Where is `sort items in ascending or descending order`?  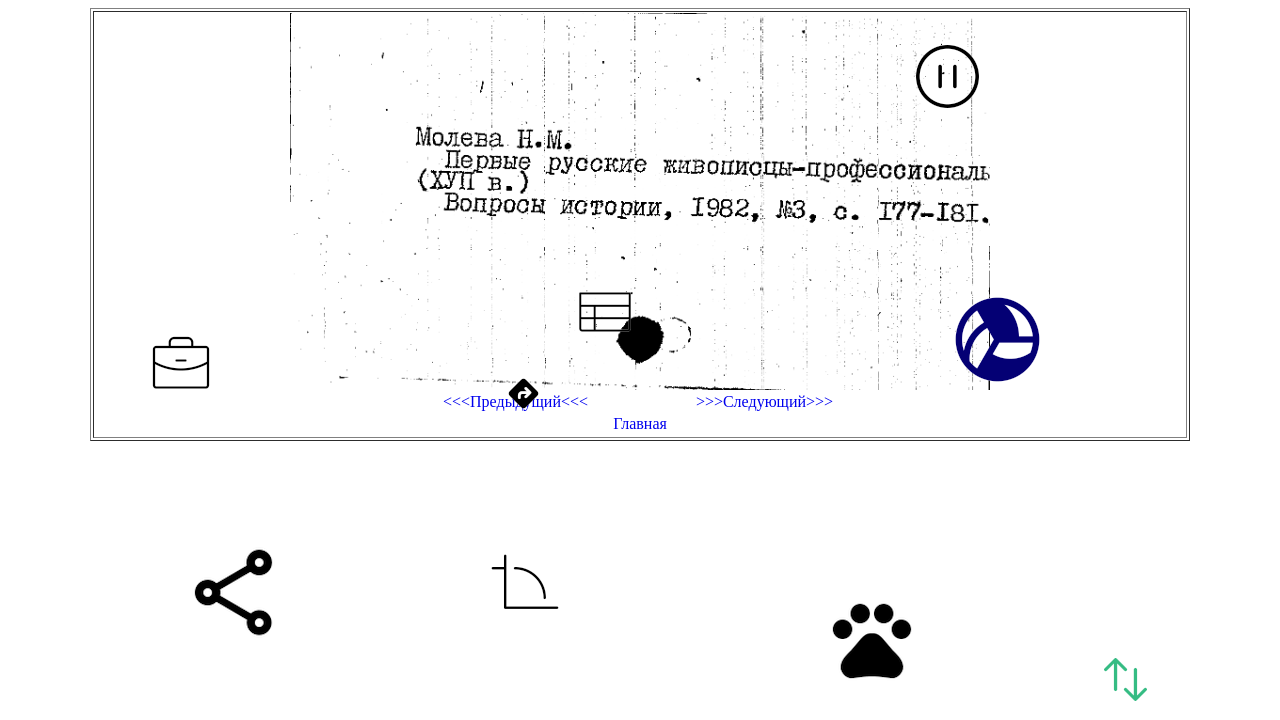
sort items in ascending or descending order is located at coordinates (1125, 679).